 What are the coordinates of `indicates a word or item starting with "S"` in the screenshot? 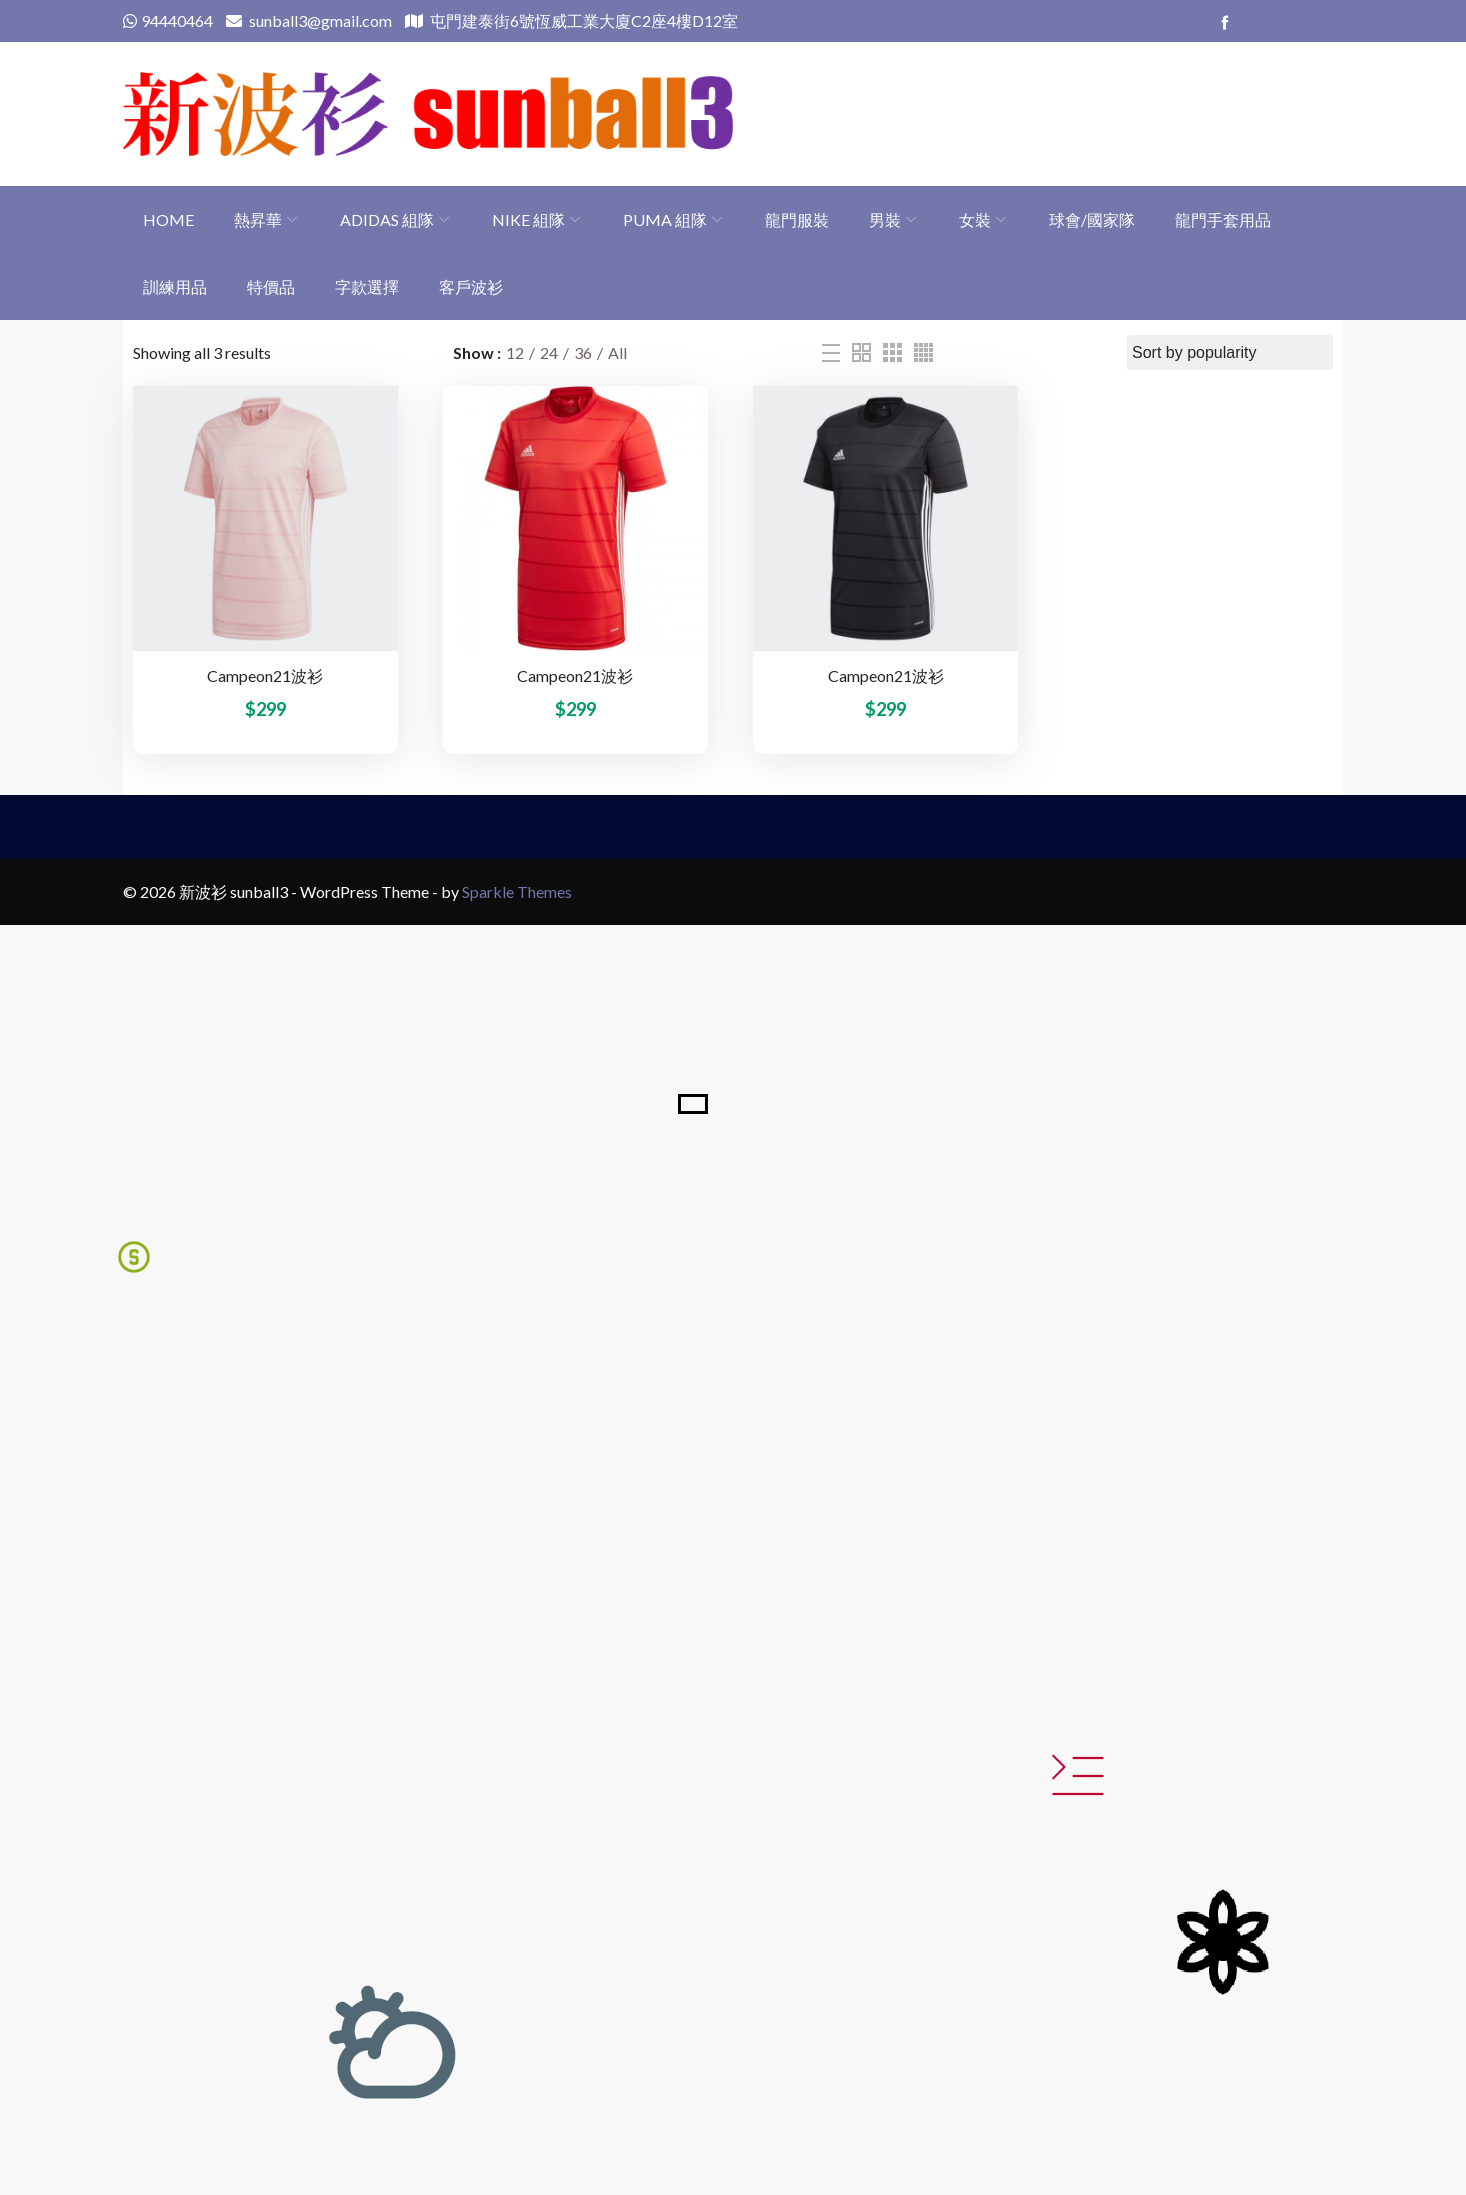 It's located at (134, 1257).